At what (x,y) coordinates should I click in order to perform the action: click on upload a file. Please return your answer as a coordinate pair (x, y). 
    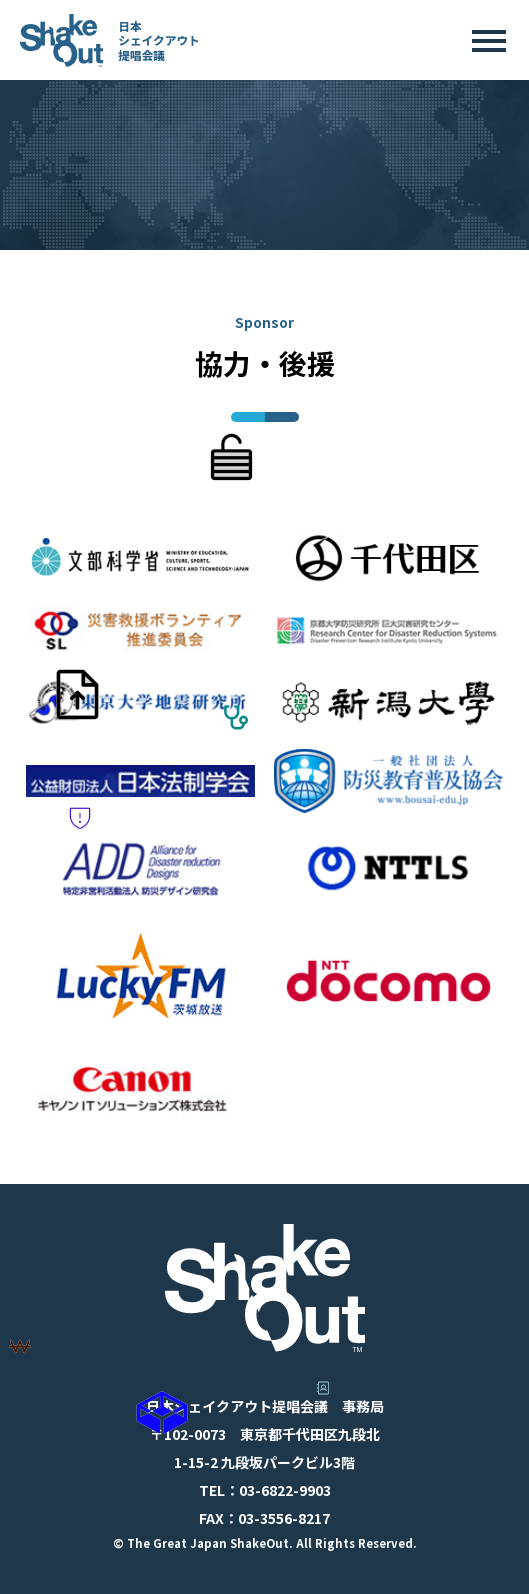
    Looking at the image, I should click on (77, 694).